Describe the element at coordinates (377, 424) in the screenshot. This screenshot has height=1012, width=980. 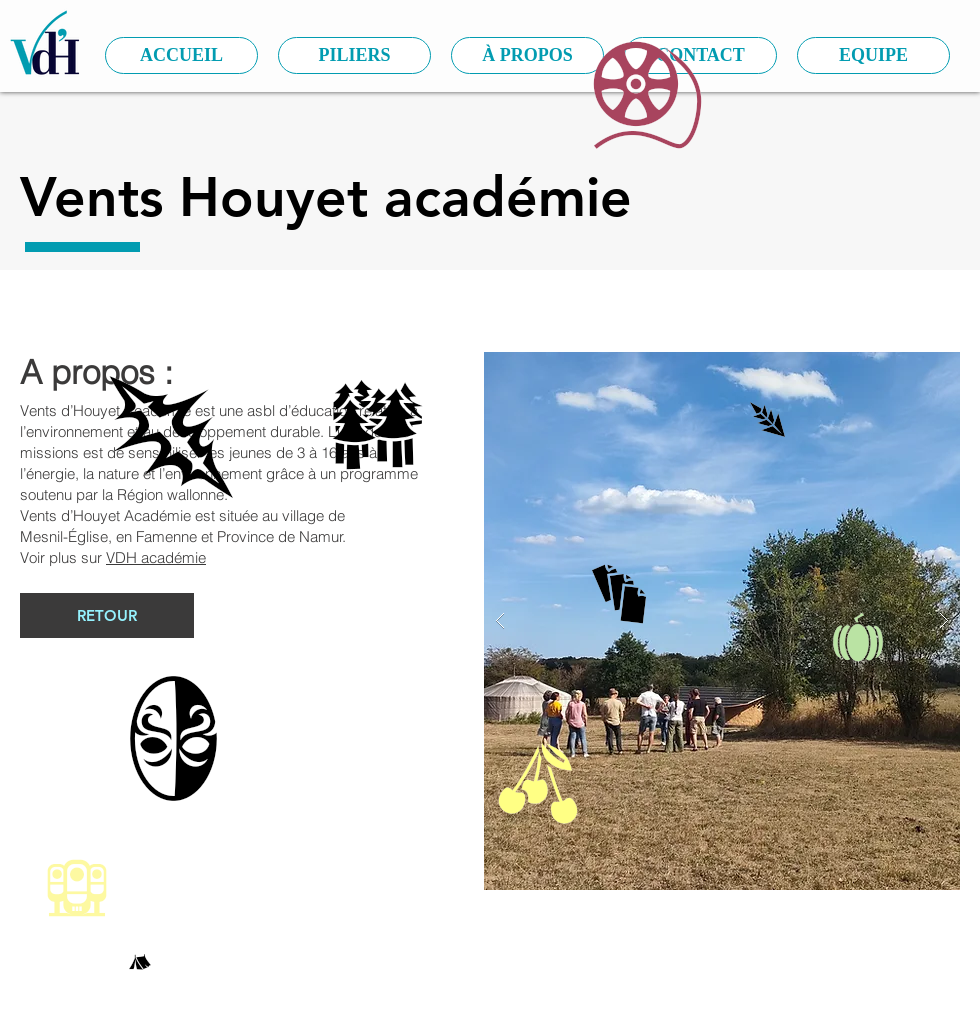
I see `explore forest or woodland area in game` at that location.